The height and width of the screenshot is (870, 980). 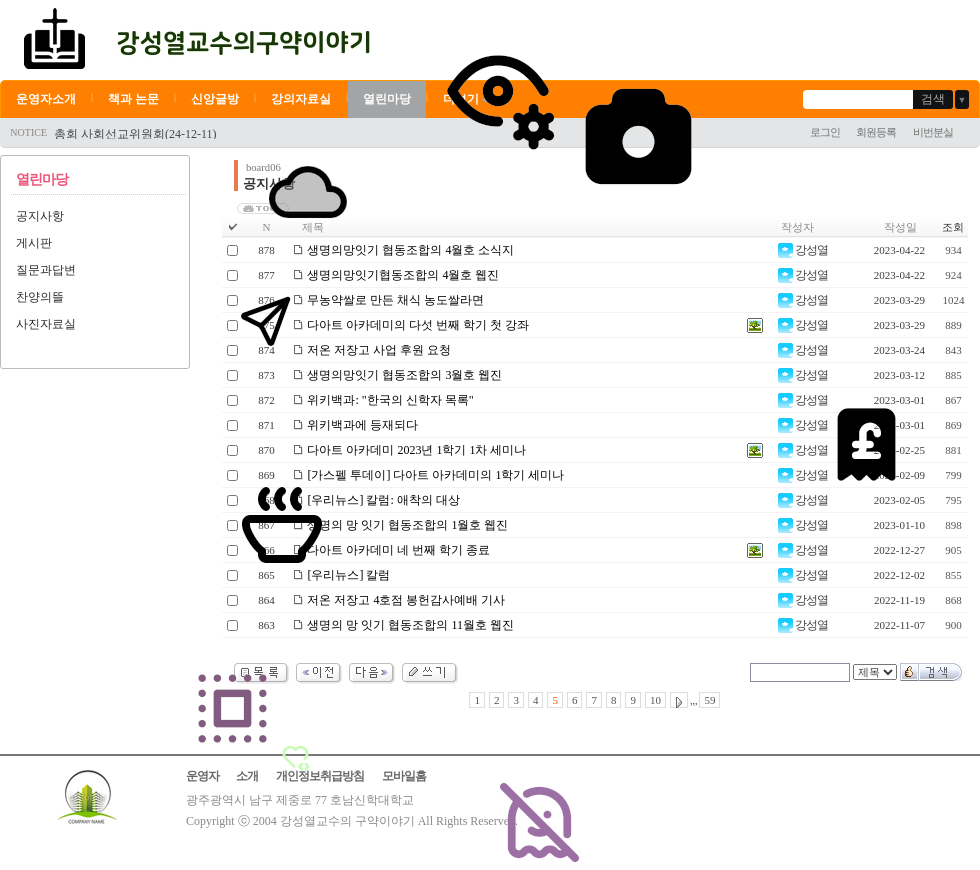 What do you see at coordinates (232, 708) in the screenshot?
I see `adjust margin spacing around an element` at bounding box center [232, 708].